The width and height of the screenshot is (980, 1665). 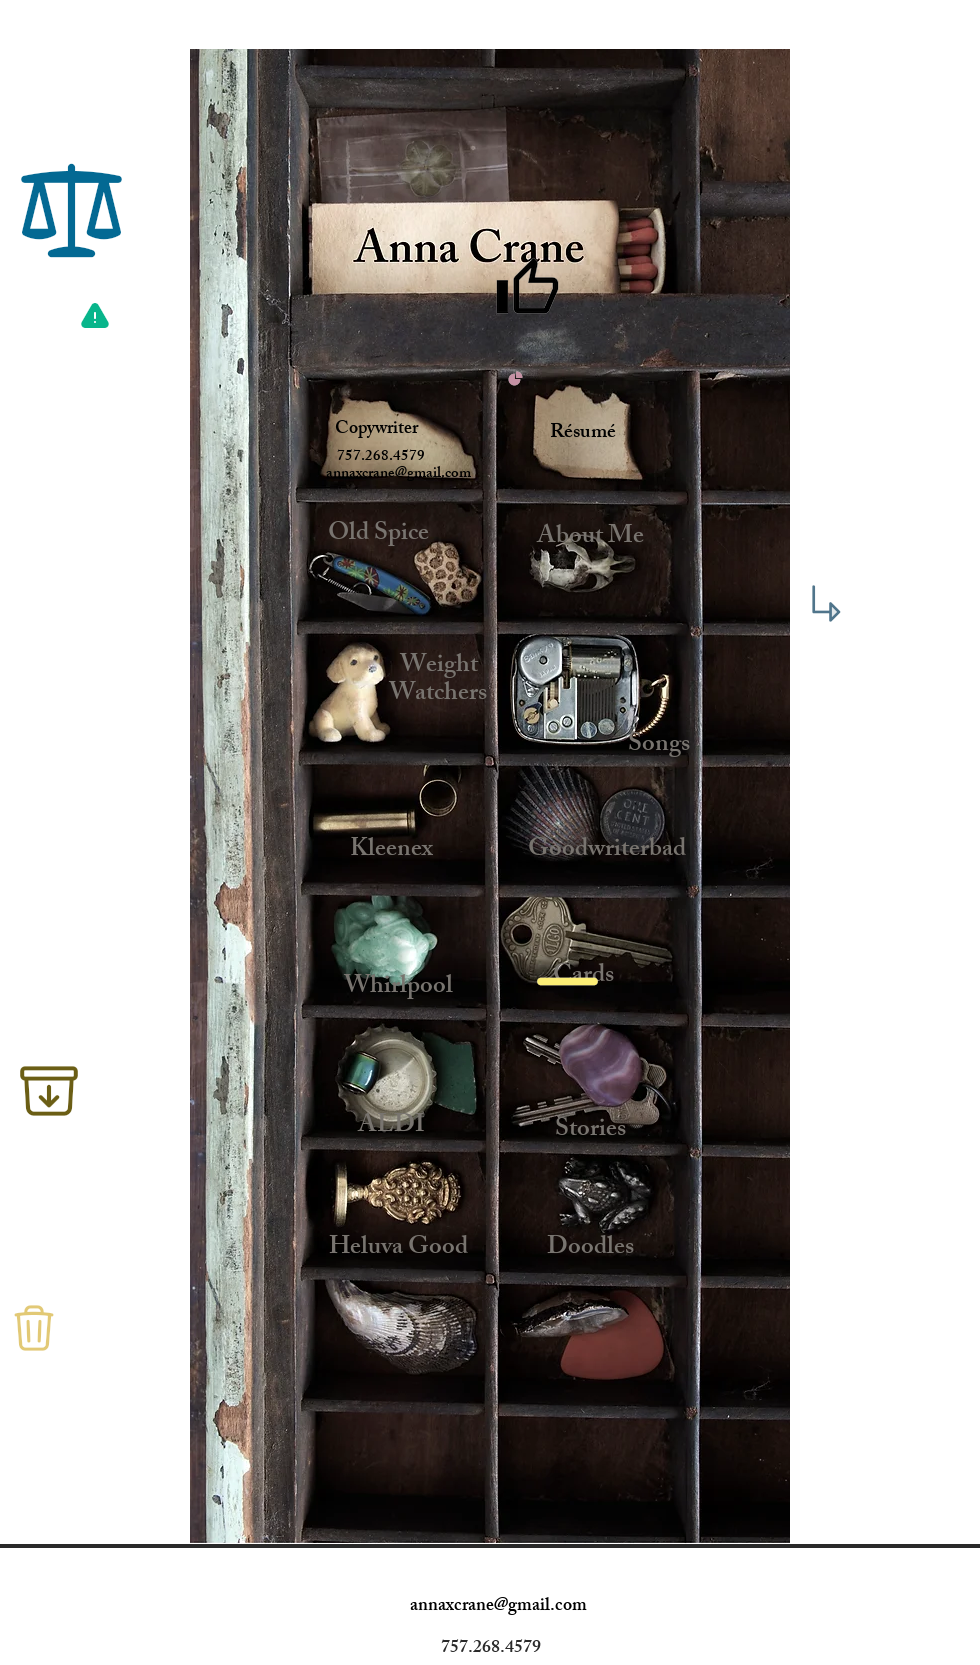 What do you see at coordinates (823, 603) in the screenshot?
I see `redirect or forward content to another destination` at bounding box center [823, 603].